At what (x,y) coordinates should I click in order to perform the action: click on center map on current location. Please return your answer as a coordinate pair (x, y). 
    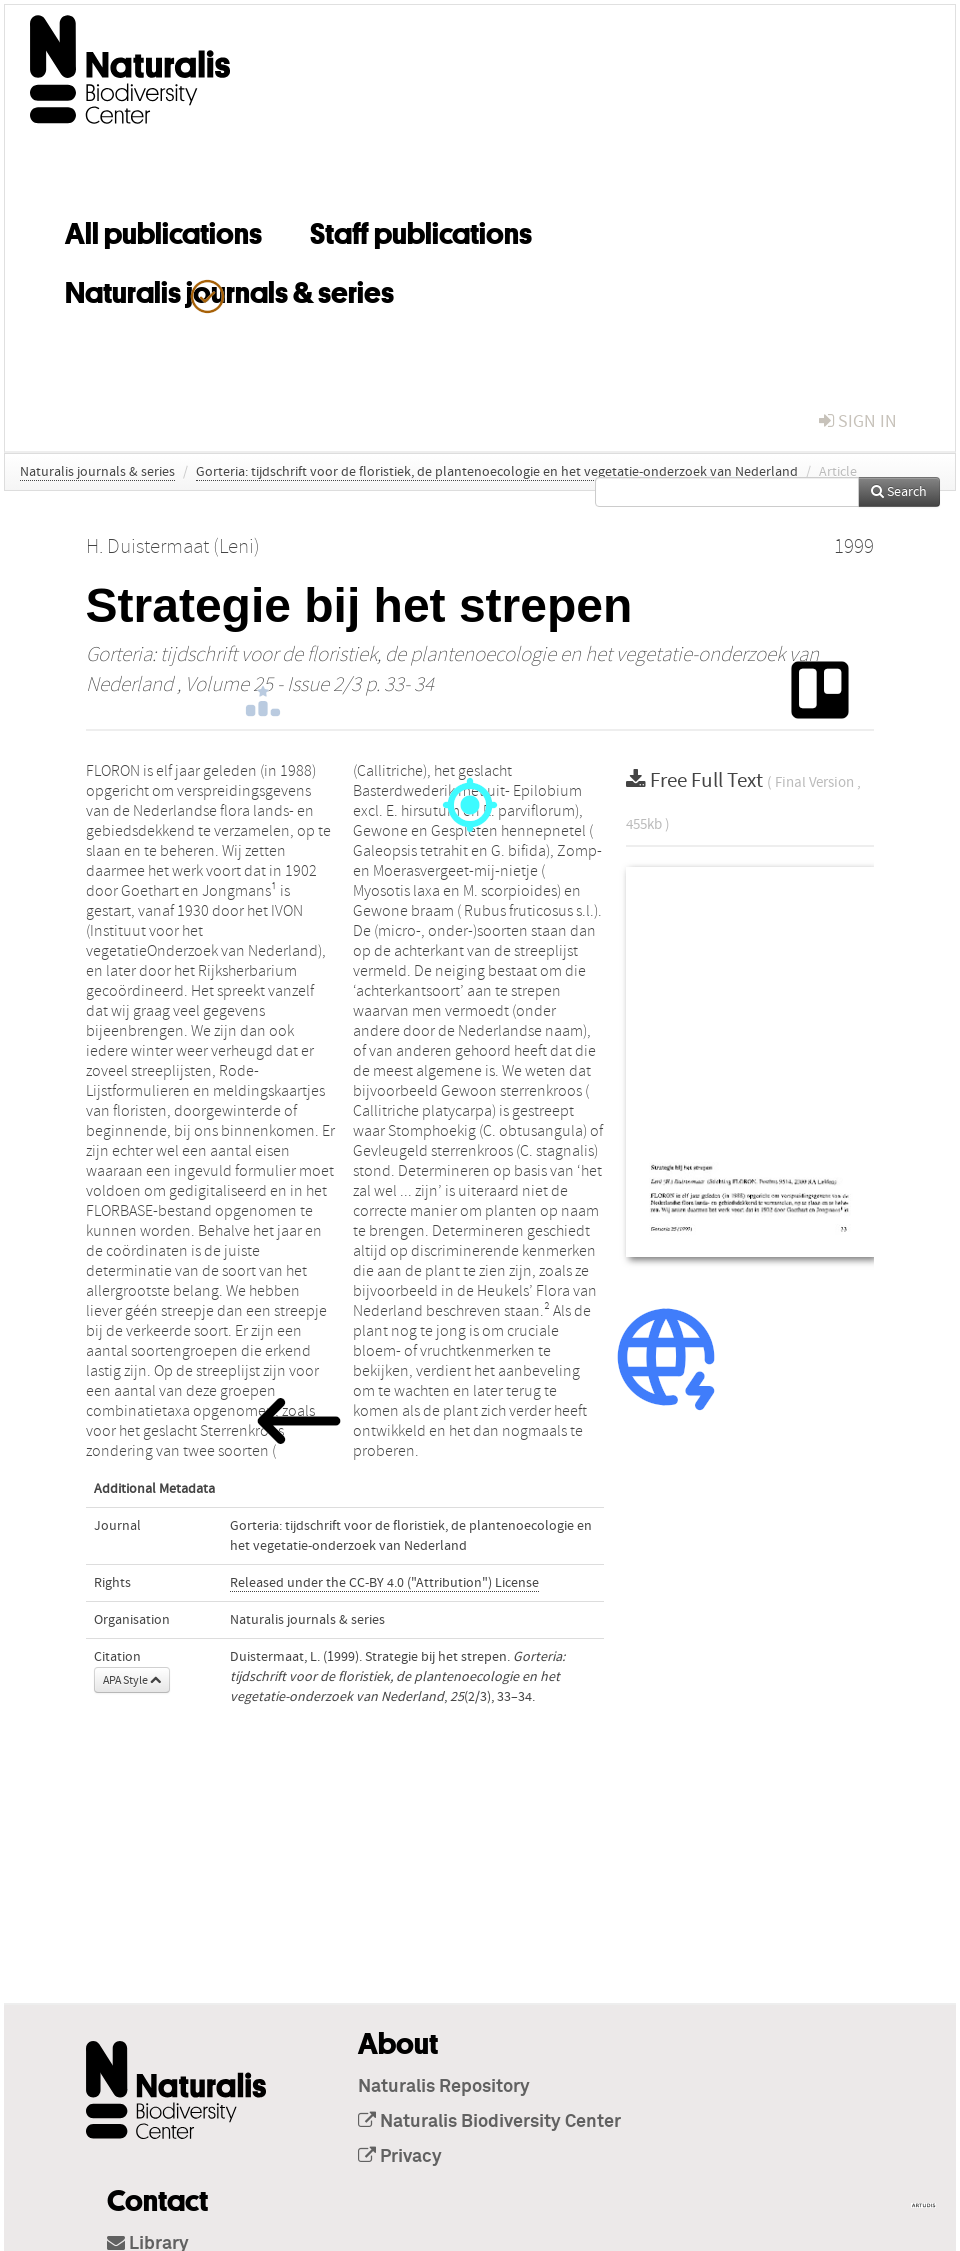
    Looking at the image, I should click on (470, 805).